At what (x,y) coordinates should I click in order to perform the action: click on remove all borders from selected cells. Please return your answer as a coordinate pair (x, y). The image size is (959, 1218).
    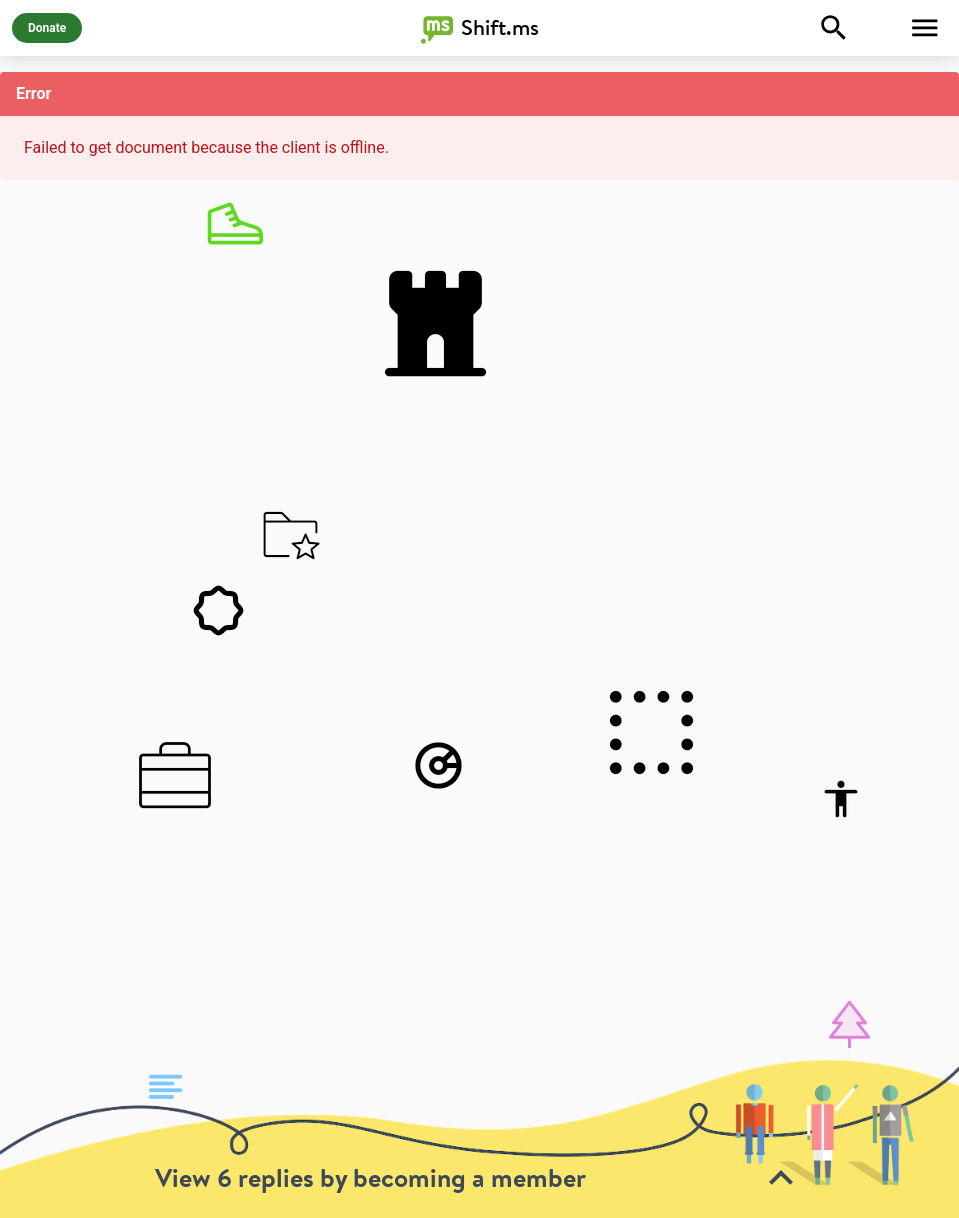
    Looking at the image, I should click on (651, 732).